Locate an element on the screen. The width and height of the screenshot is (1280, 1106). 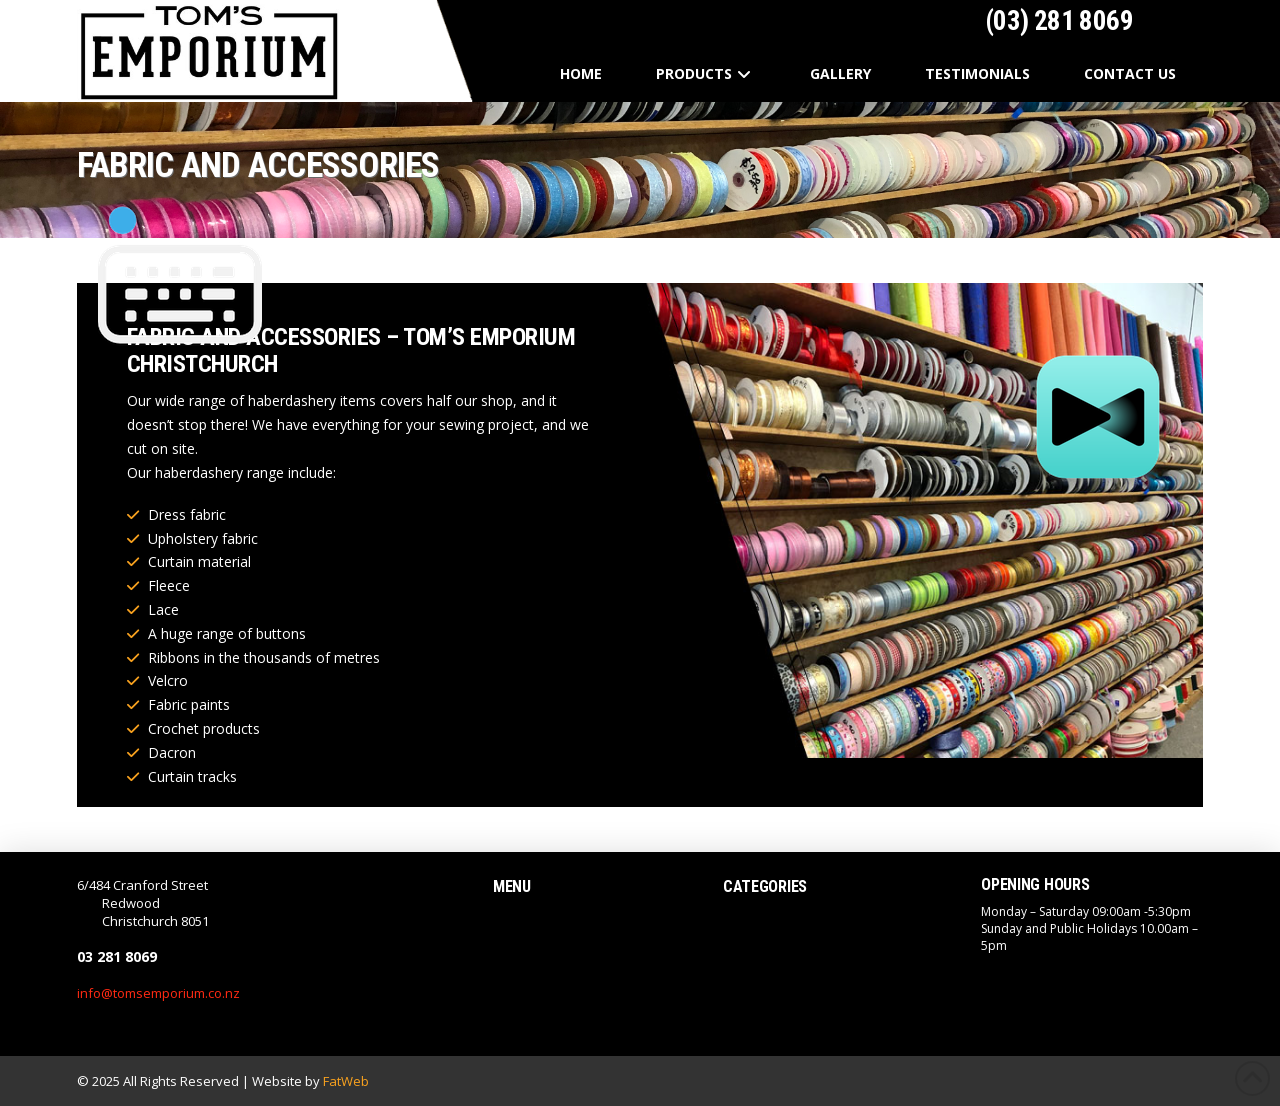
open gitbutler version control app is located at coordinates (1098, 417).